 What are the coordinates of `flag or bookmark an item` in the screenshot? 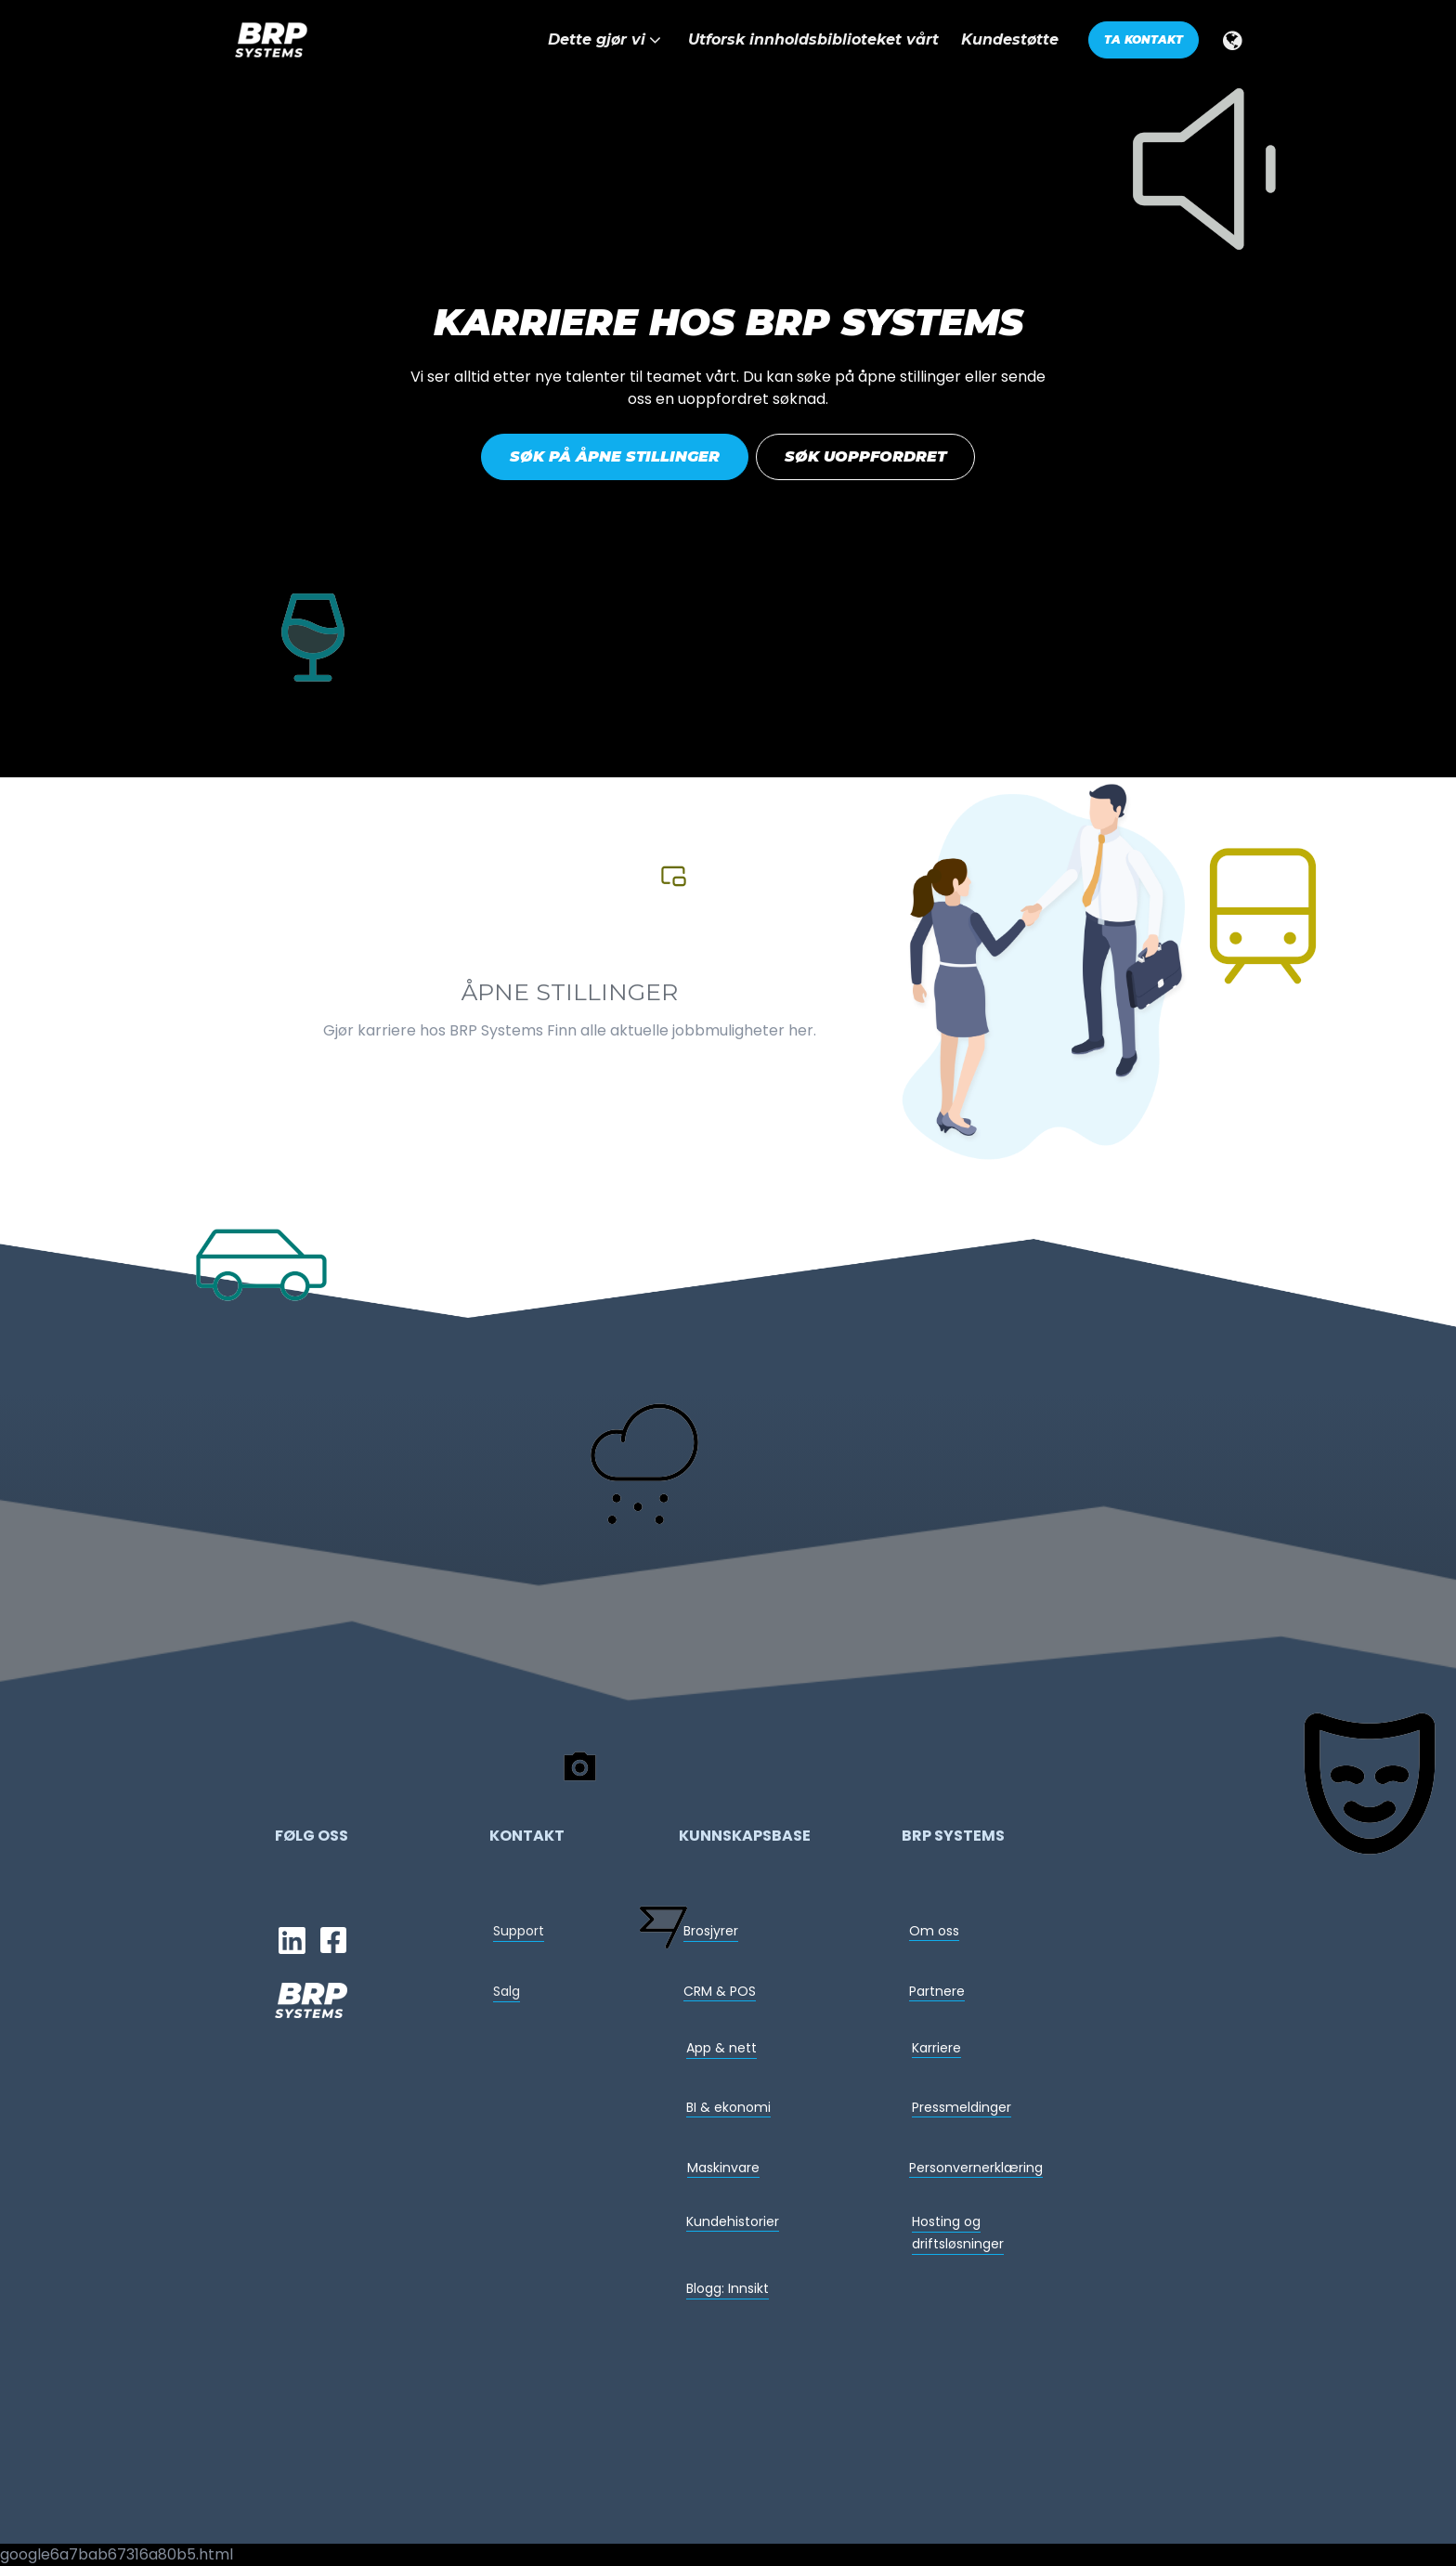 It's located at (661, 1924).